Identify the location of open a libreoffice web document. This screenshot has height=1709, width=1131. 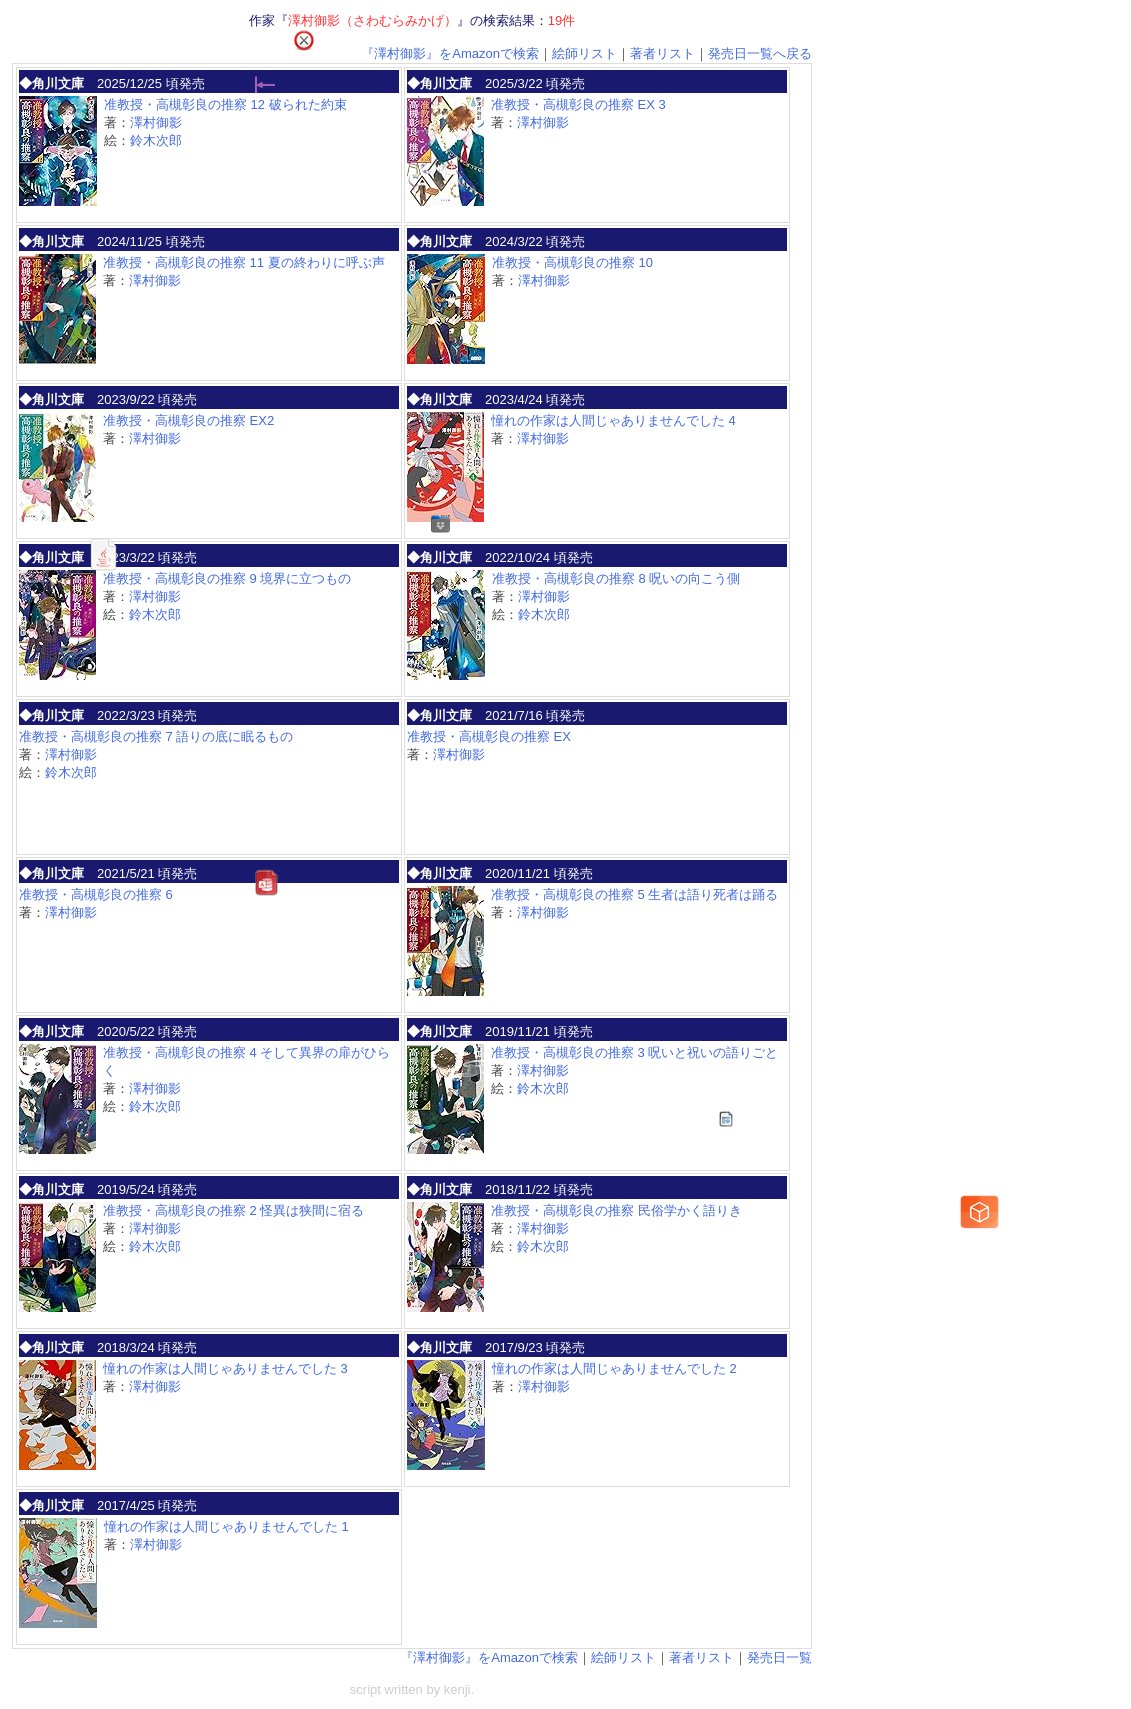
(726, 1119).